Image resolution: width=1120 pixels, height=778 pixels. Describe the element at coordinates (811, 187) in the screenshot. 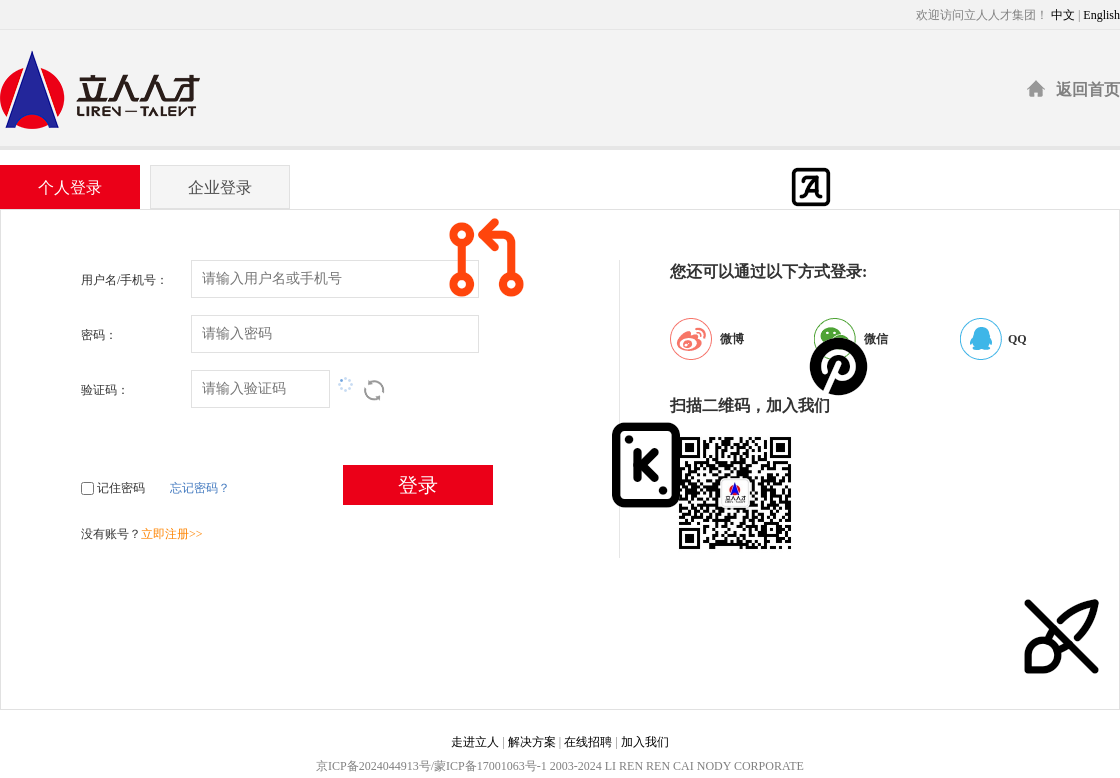

I see `change font or typeface settings` at that location.